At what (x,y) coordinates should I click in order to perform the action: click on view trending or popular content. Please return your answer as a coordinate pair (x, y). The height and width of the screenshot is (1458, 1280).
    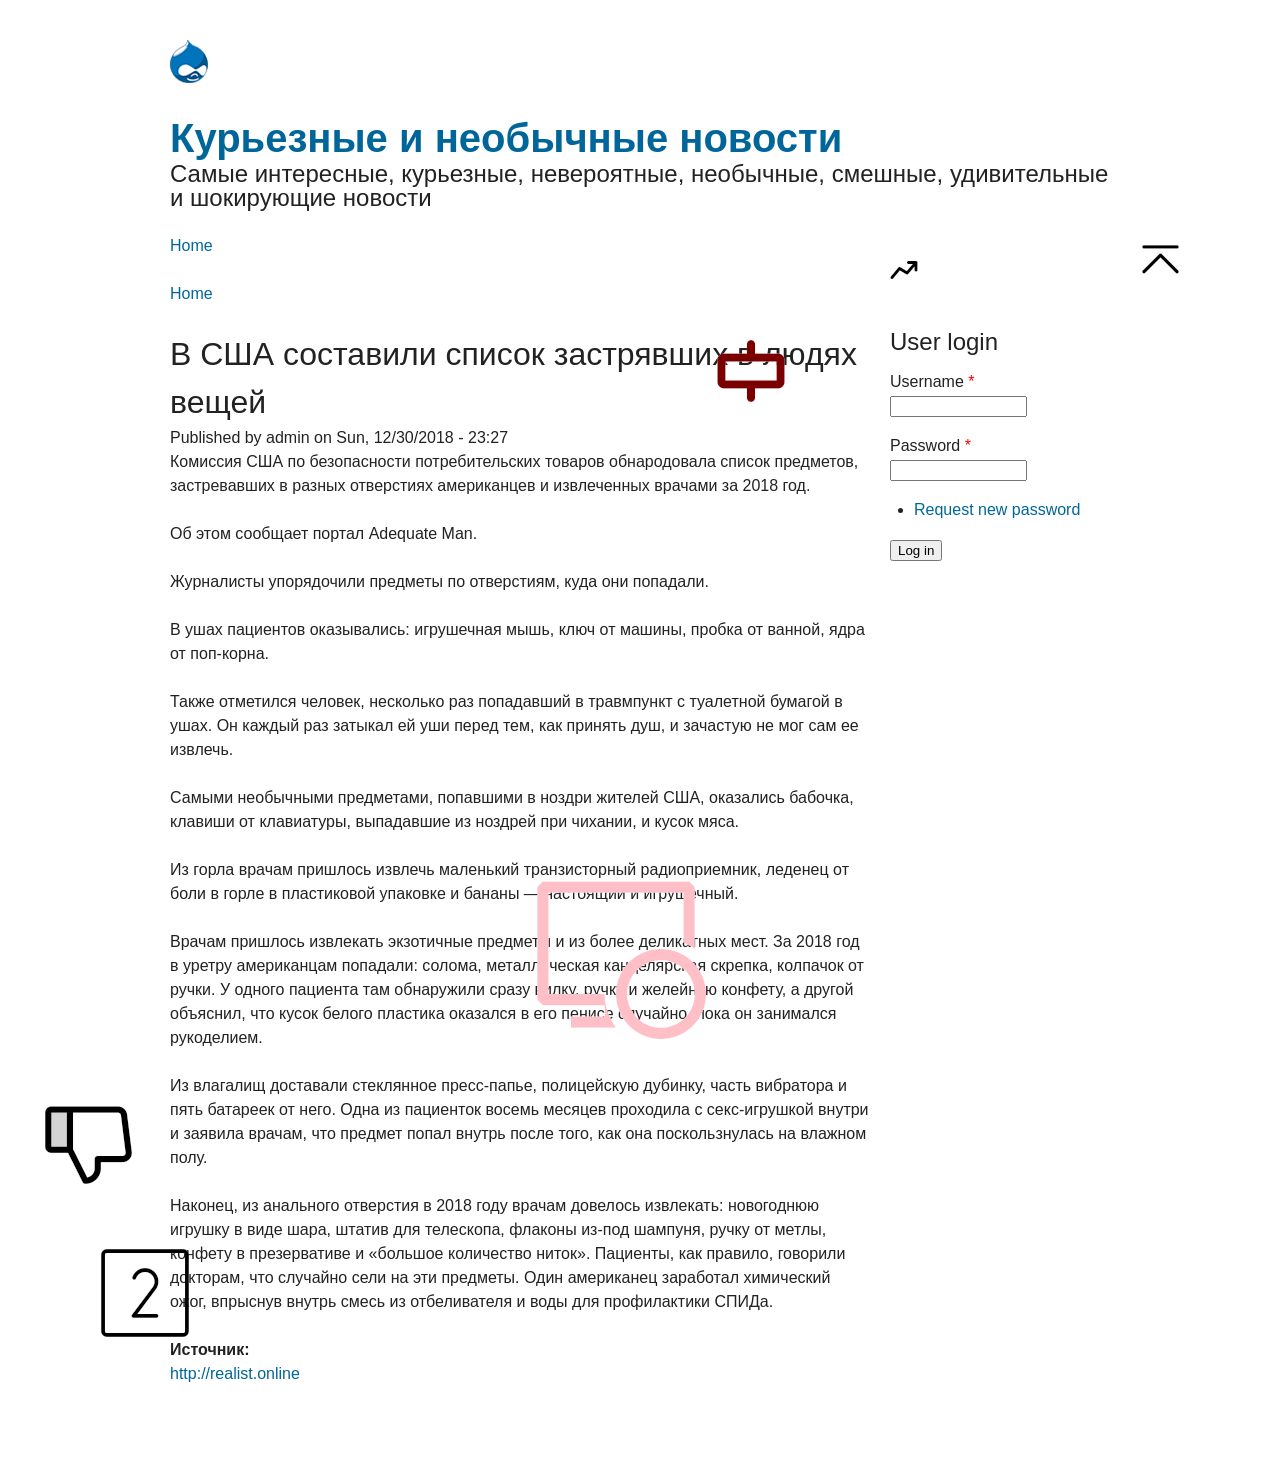
    Looking at the image, I should click on (904, 270).